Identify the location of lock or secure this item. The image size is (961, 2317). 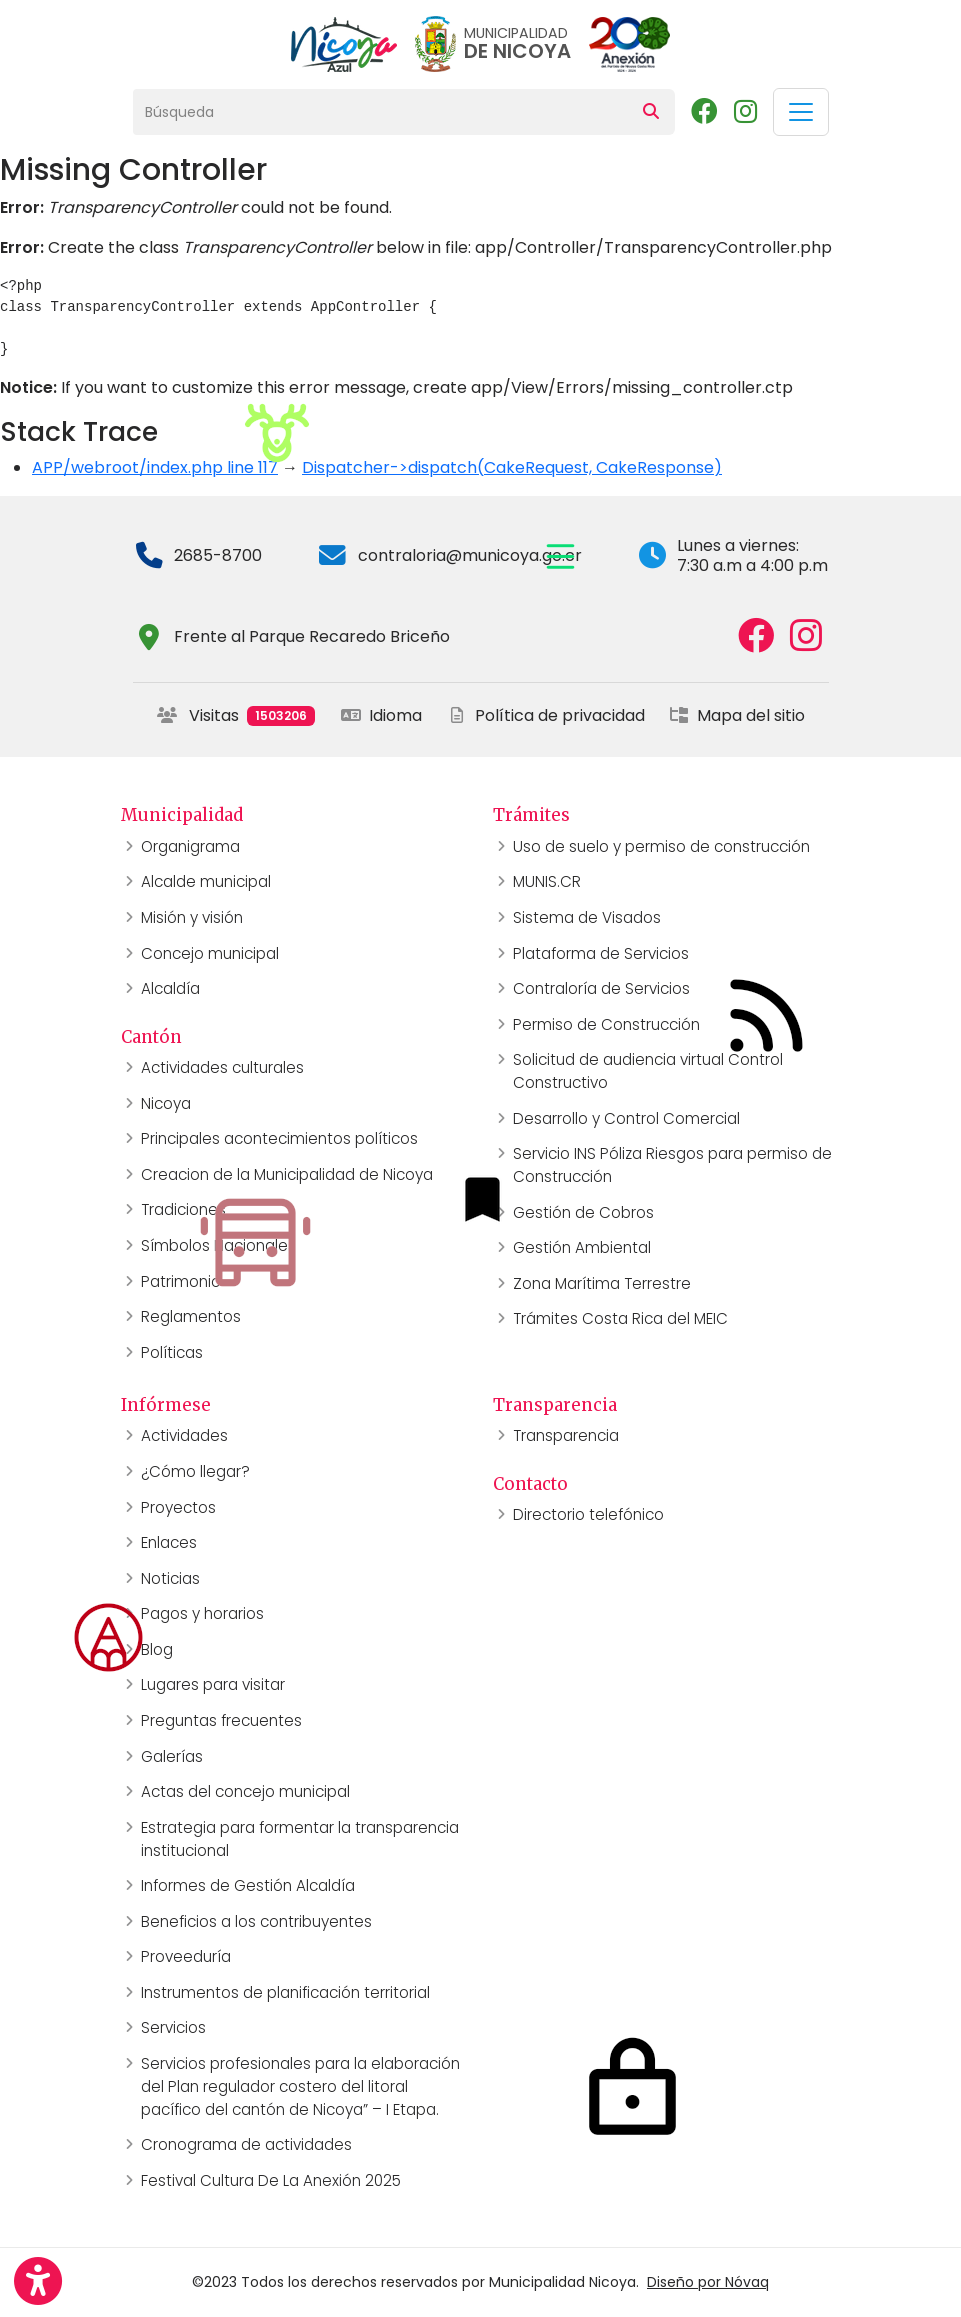
(632, 2091).